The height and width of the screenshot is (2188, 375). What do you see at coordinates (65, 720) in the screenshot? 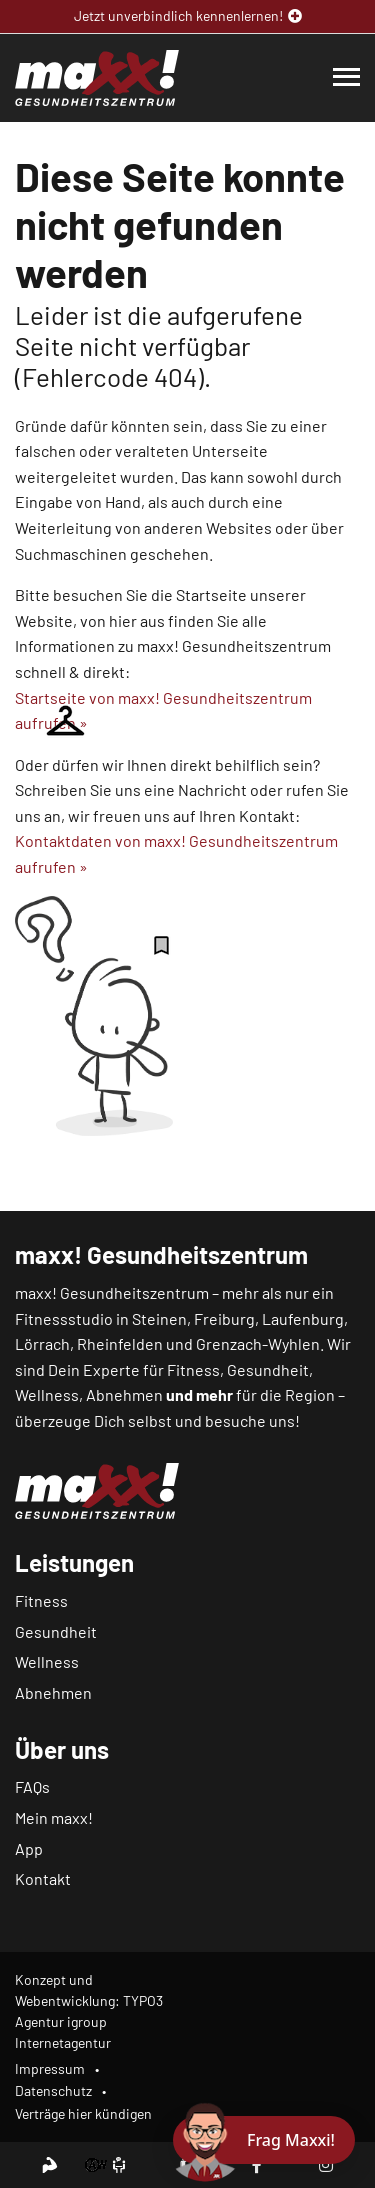
I see `access wardrobe or clothing options` at bounding box center [65, 720].